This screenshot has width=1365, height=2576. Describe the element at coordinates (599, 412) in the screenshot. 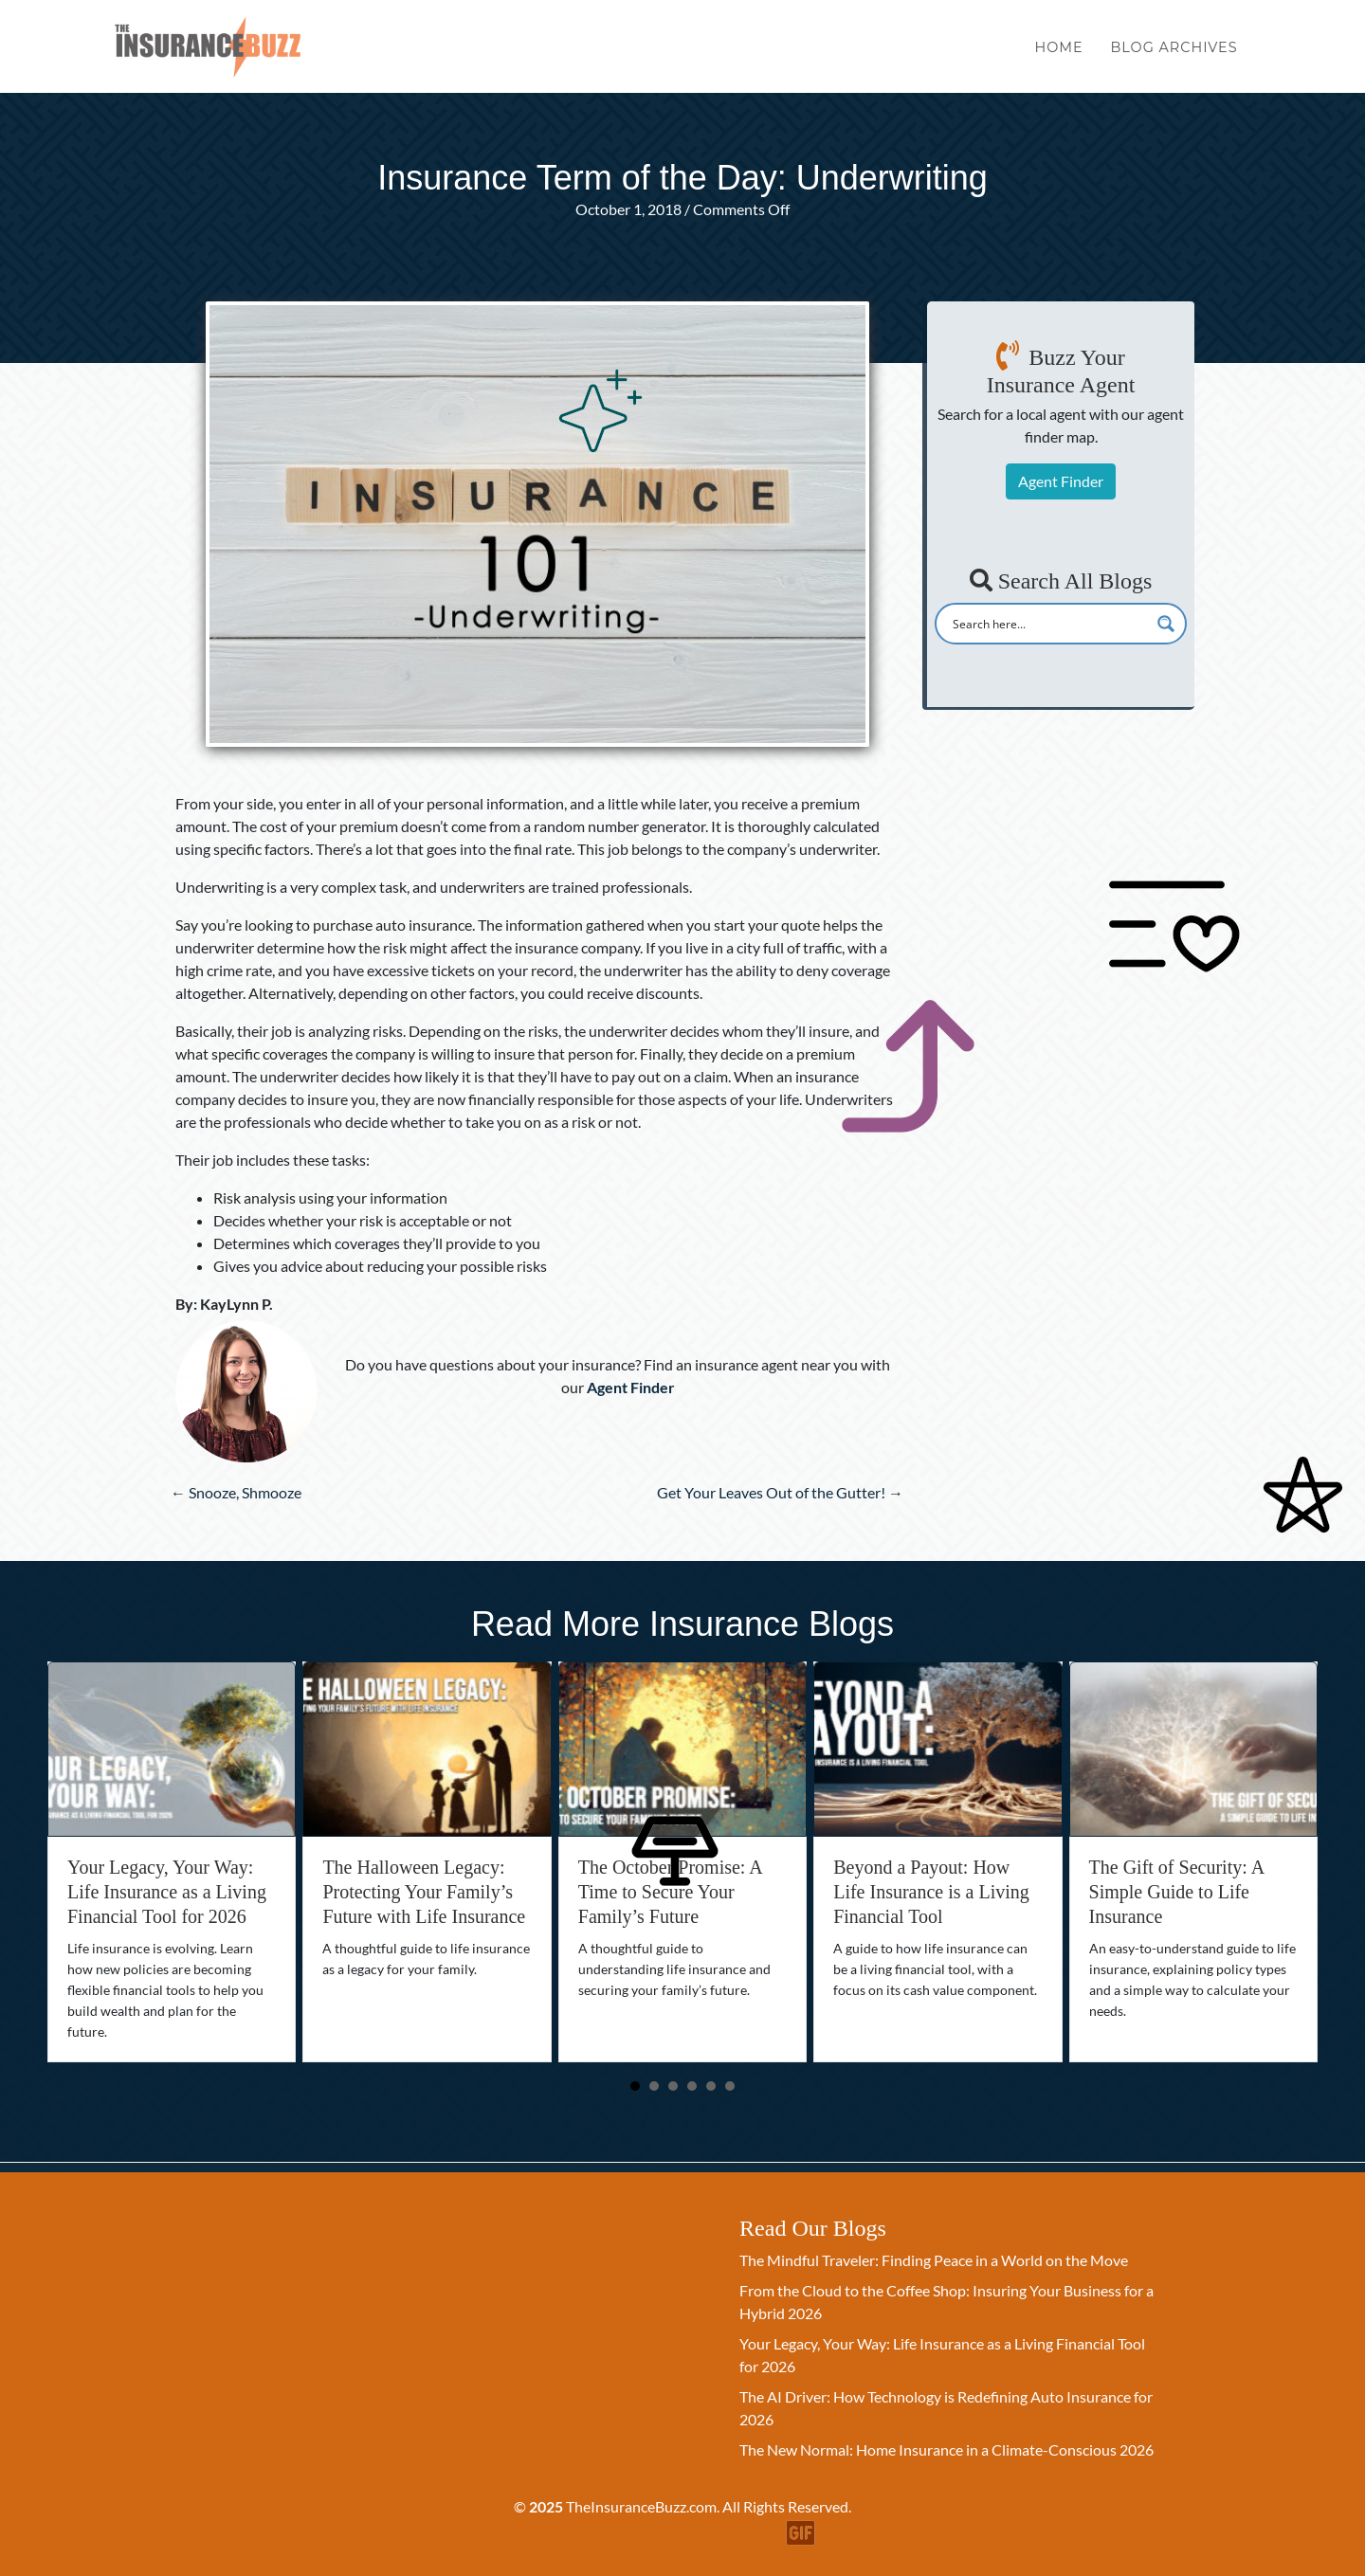

I see `indicates AI-generated or enhanced content` at that location.